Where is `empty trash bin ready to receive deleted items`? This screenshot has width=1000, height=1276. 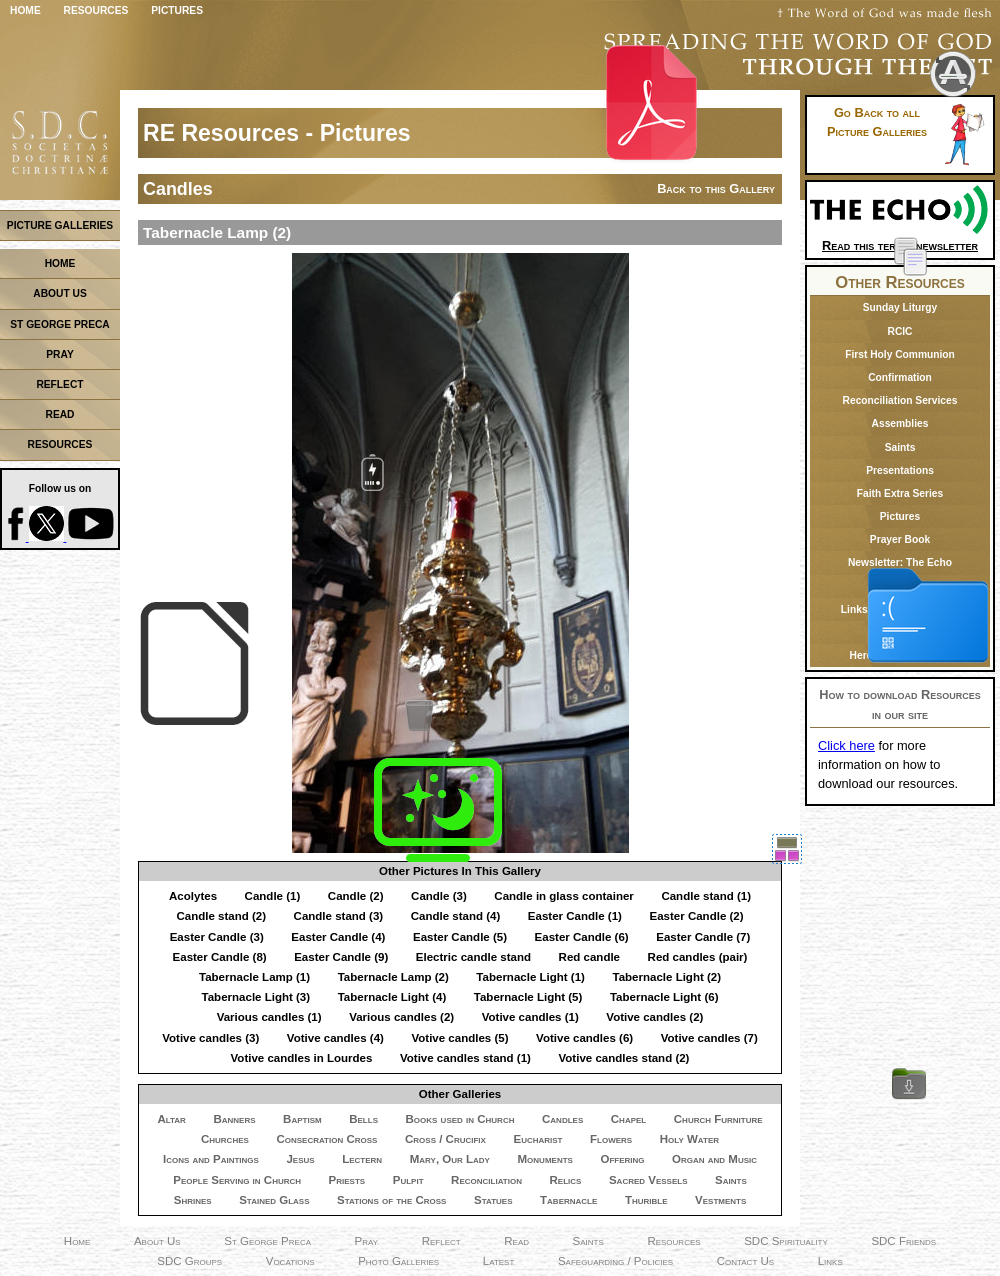 empty trash bin ready to receive deleted items is located at coordinates (419, 715).